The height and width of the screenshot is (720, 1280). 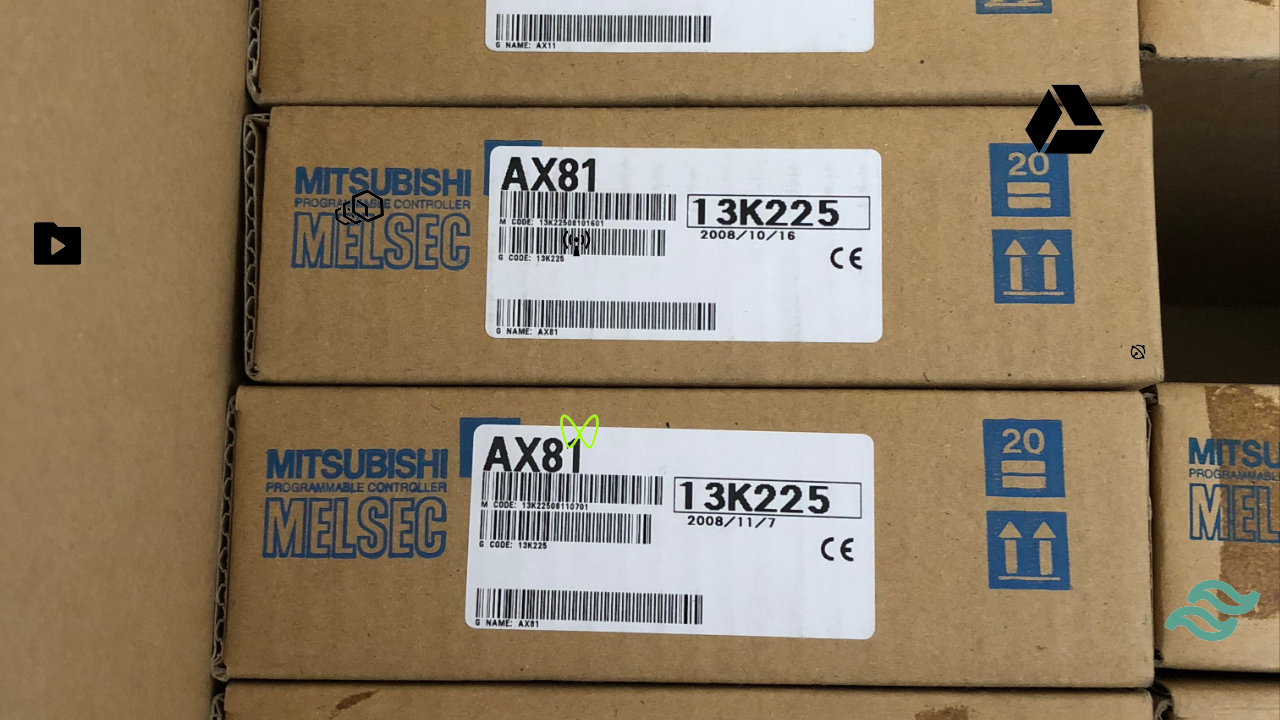 What do you see at coordinates (1065, 120) in the screenshot?
I see `open Google Drive` at bounding box center [1065, 120].